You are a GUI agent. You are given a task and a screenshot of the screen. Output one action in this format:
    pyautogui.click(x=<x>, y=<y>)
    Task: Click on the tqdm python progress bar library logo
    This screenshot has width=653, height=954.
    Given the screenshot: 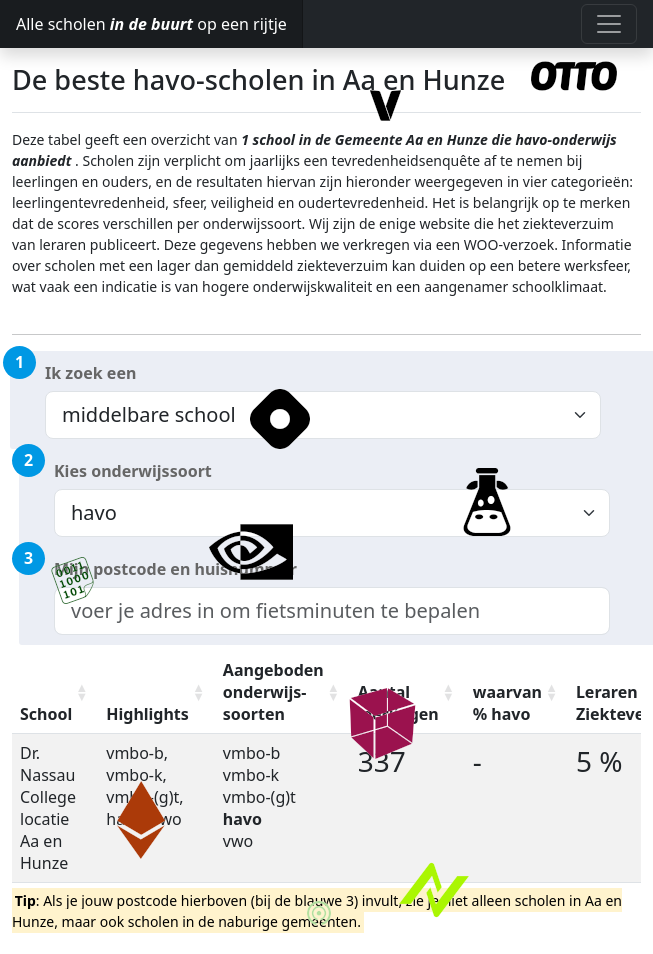 What is the action you would take?
    pyautogui.click(x=319, y=913)
    